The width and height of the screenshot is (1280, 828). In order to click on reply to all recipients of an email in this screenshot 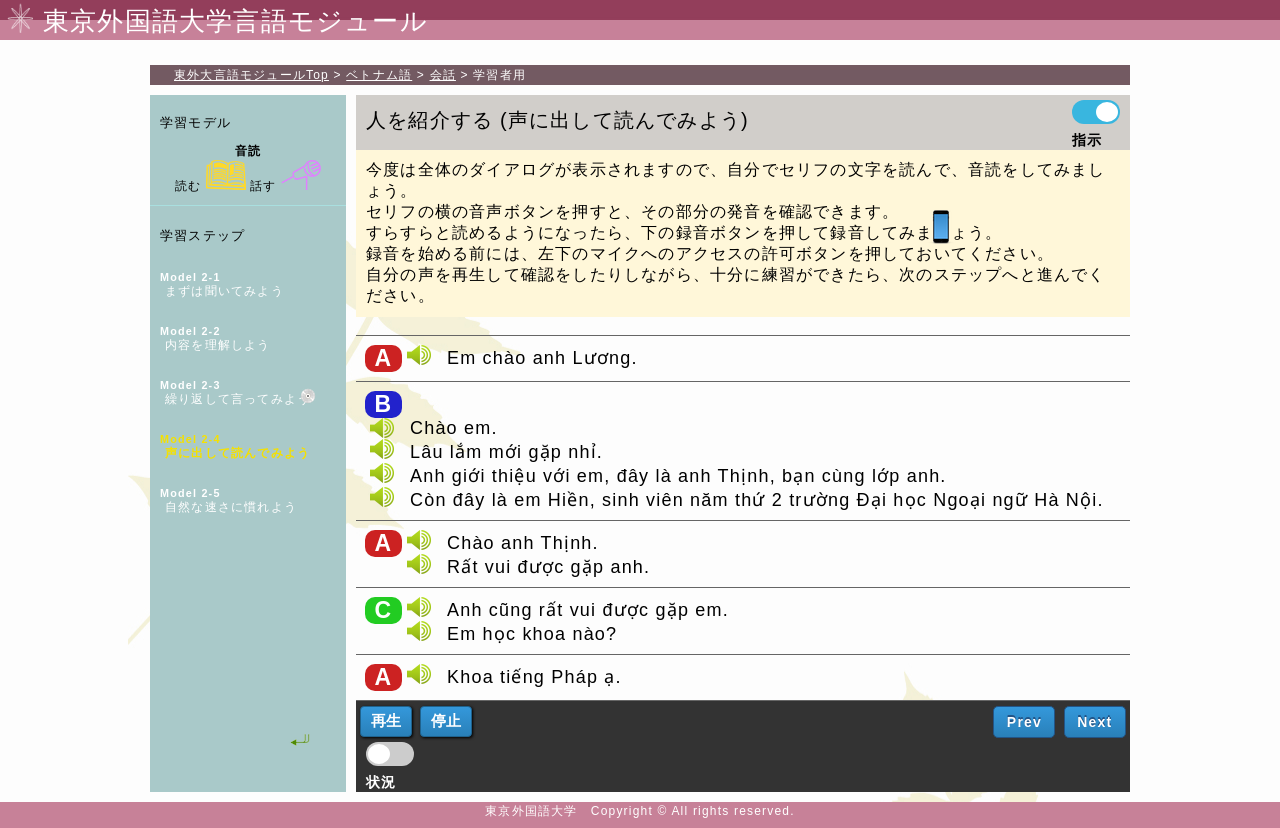, I will do `click(299, 738)`.